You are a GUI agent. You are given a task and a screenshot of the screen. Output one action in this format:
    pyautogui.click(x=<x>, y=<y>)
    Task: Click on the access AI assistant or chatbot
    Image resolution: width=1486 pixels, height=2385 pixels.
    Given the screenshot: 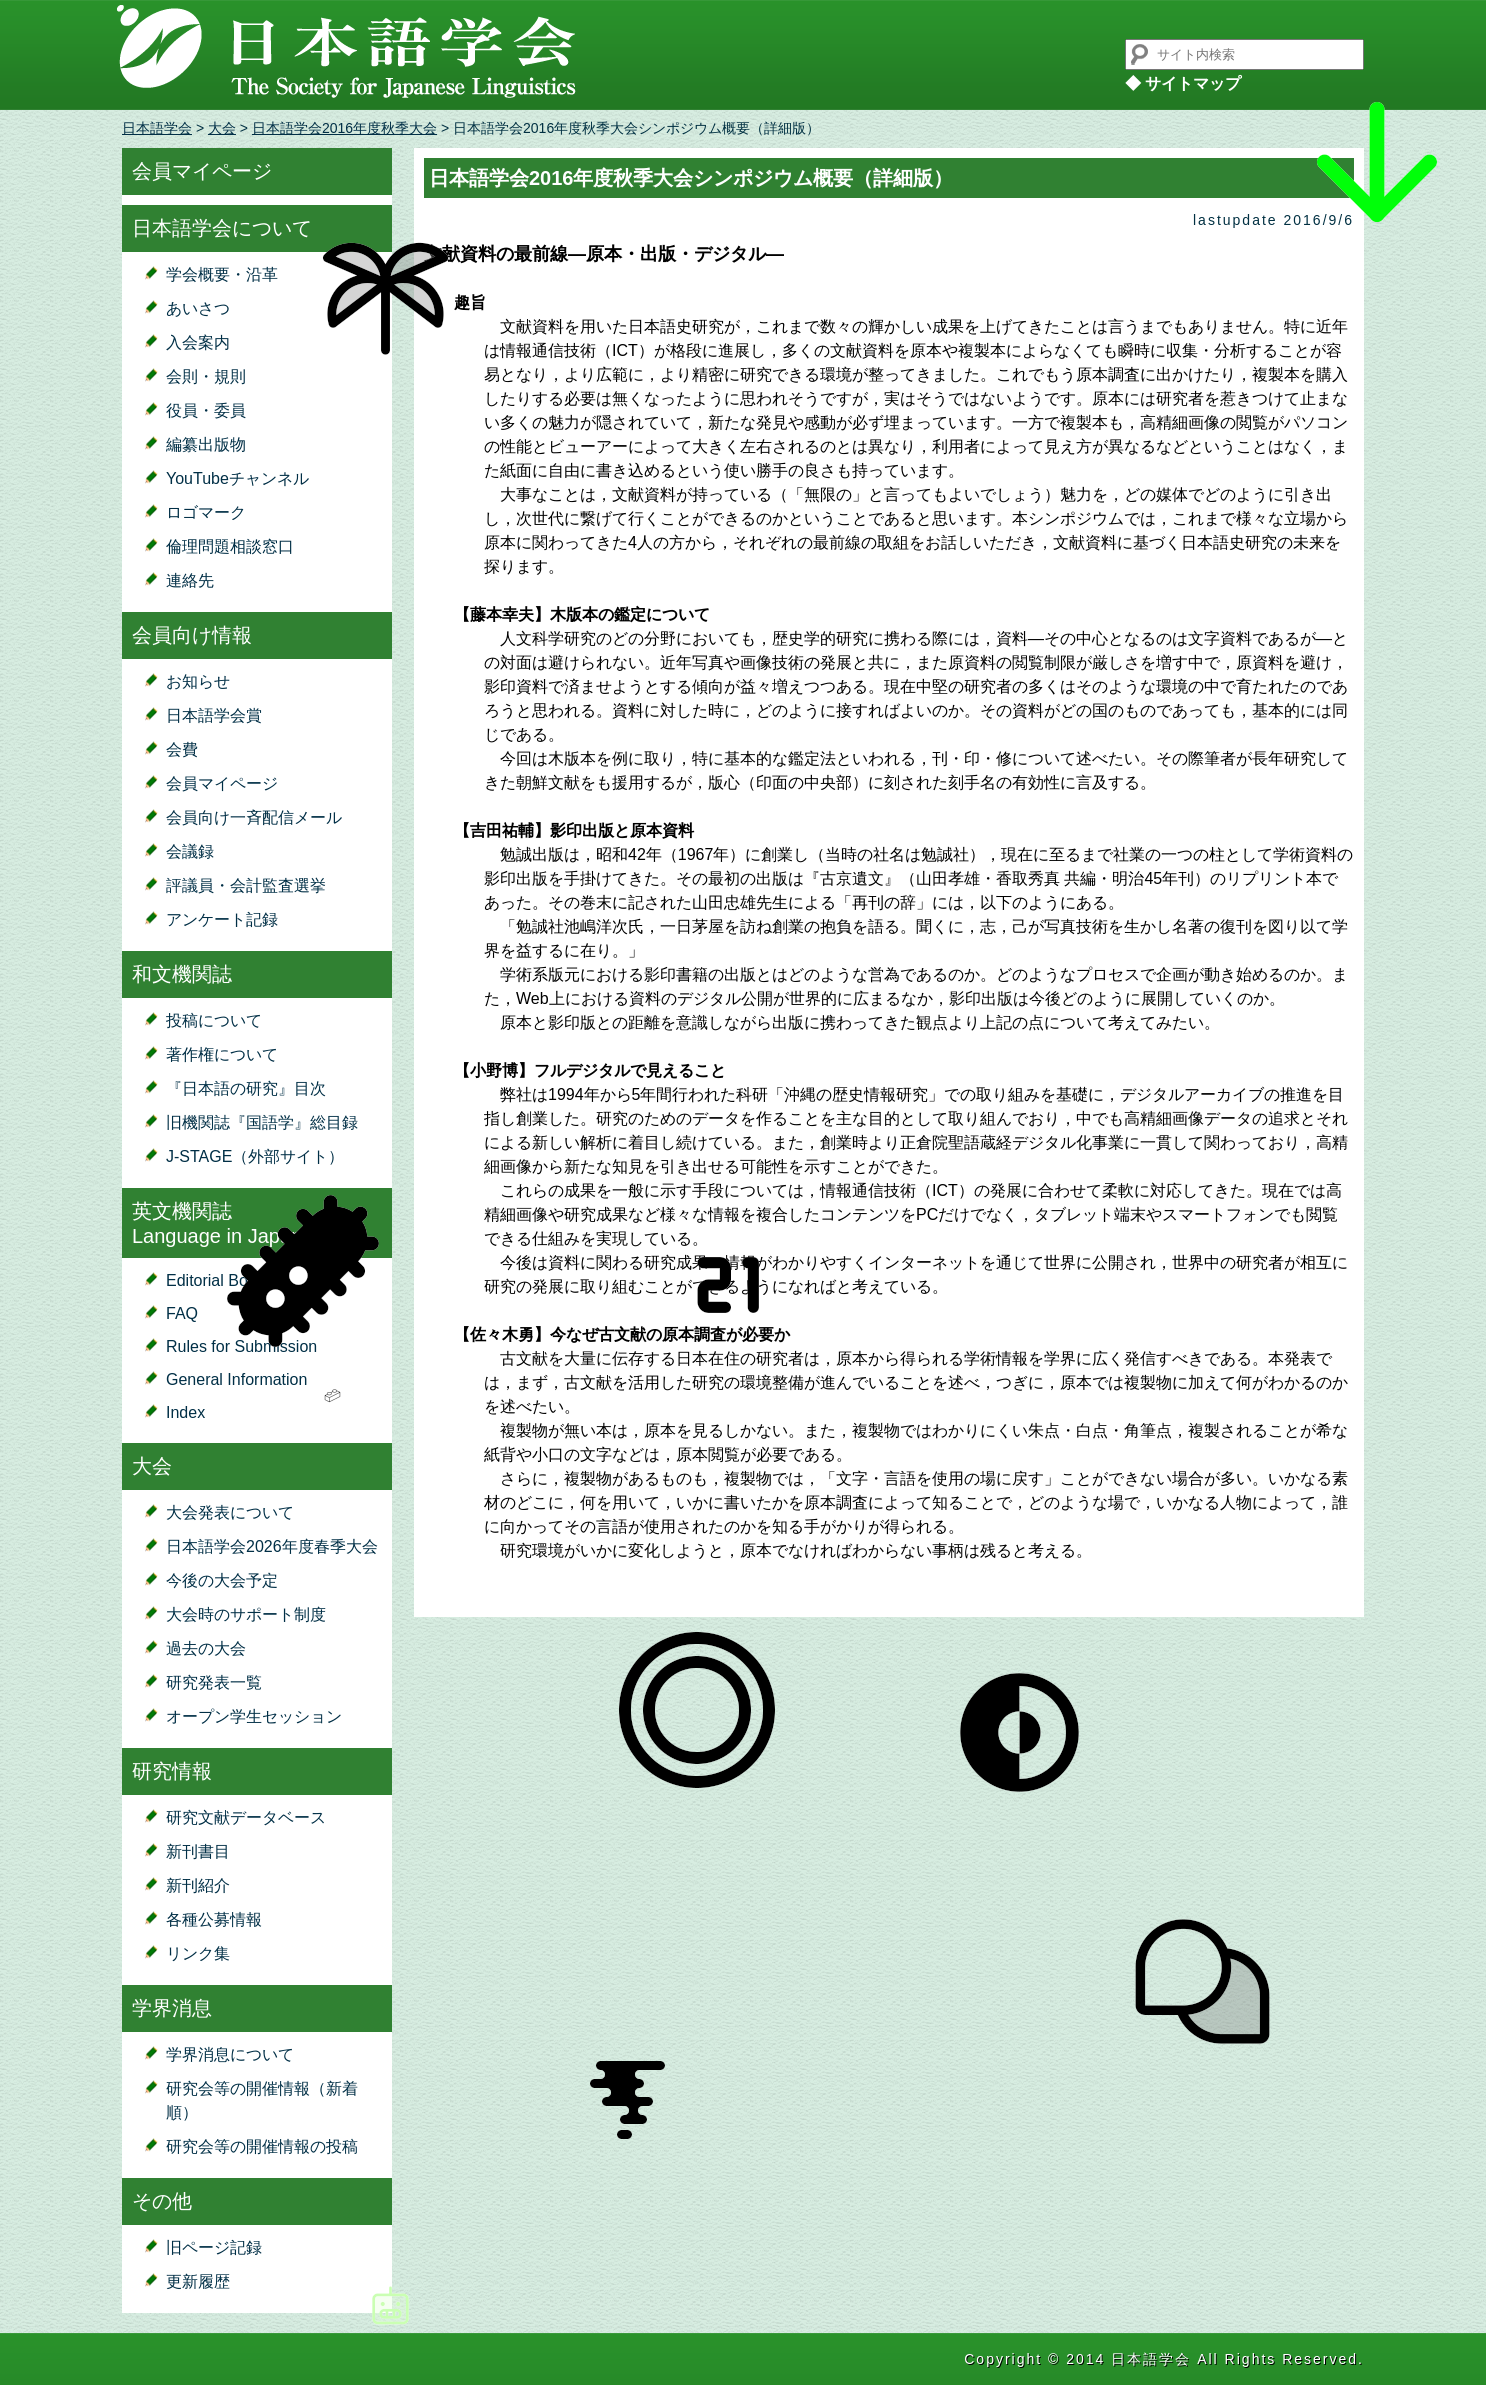 What is the action you would take?
    pyautogui.click(x=390, y=2307)
    